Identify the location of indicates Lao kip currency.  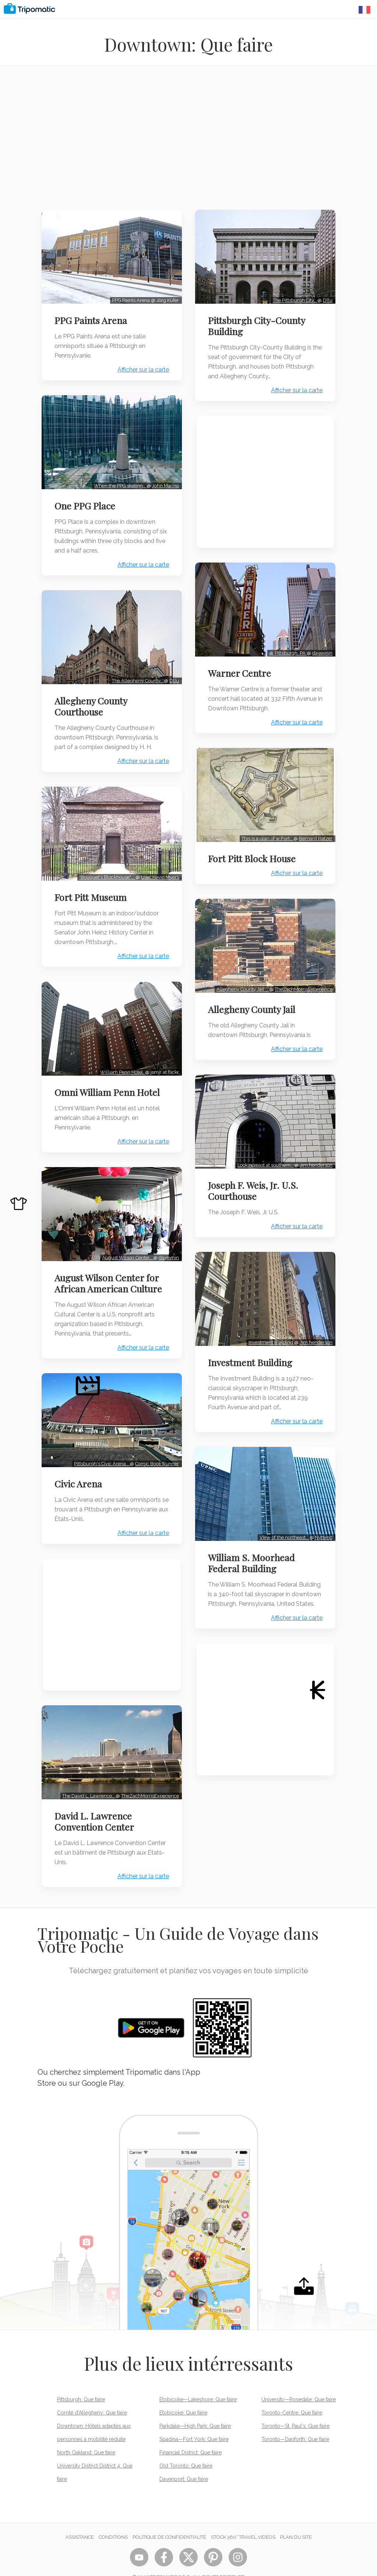
(317, 1690).